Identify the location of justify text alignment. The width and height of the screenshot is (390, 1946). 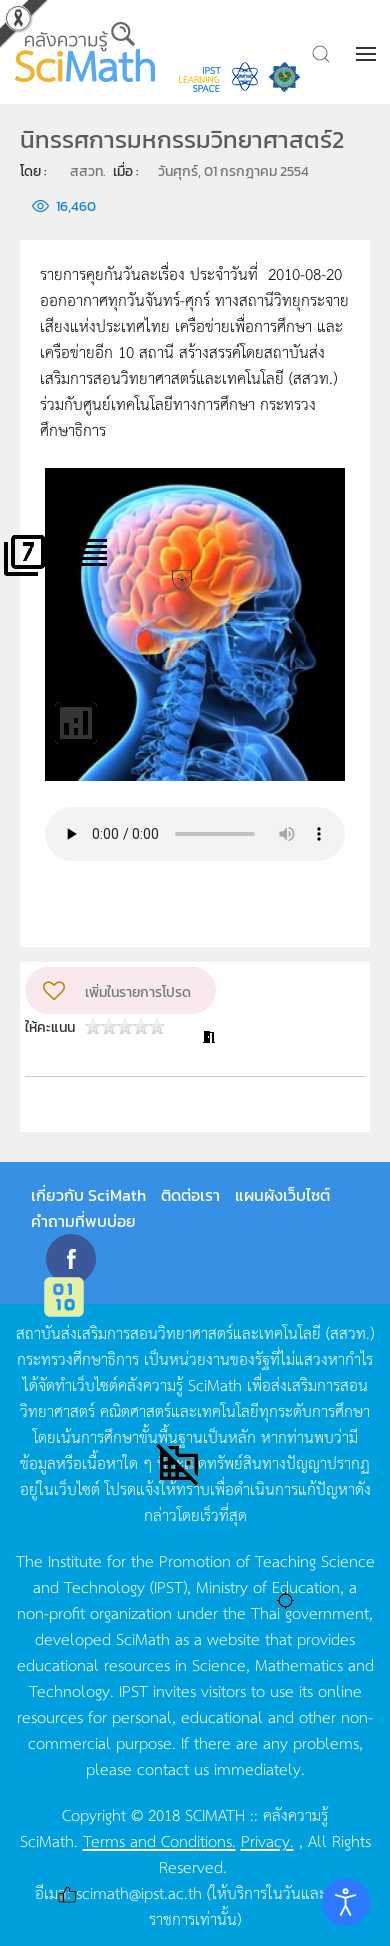
(93, 552).